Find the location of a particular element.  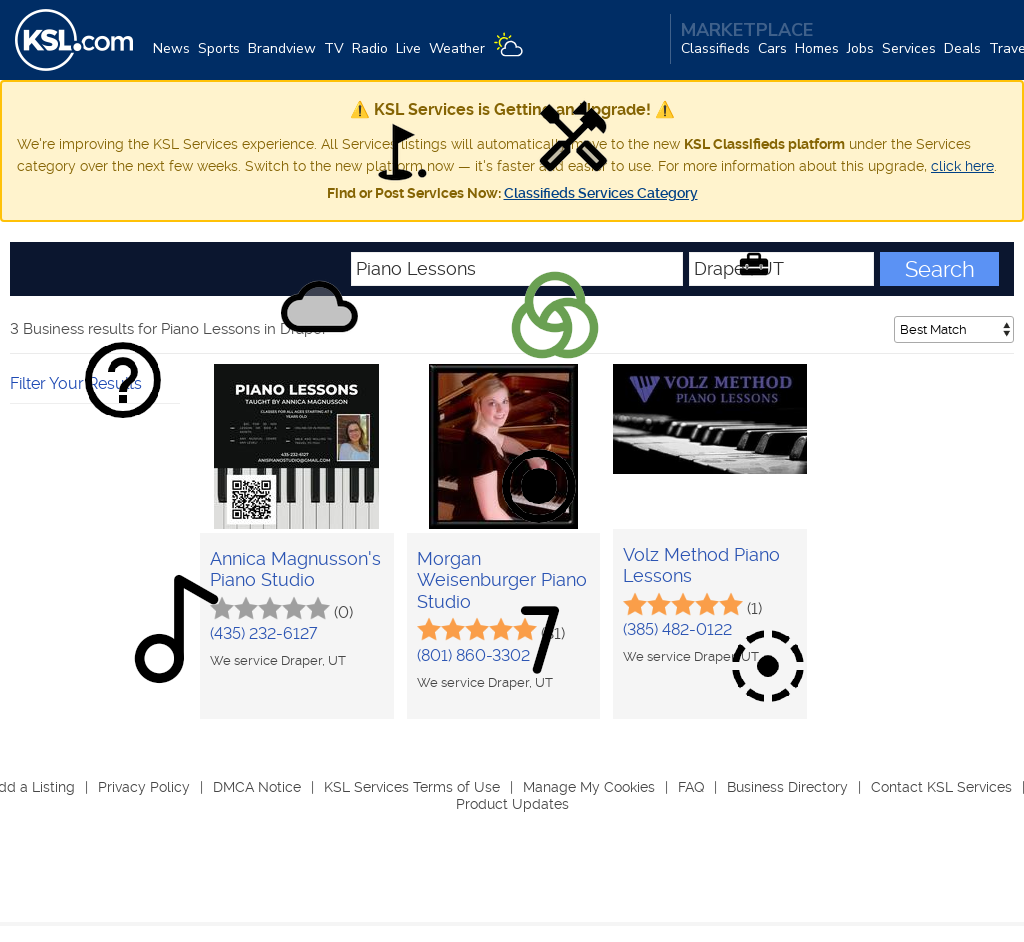

access home repair services is located at coordinates (754, 264).